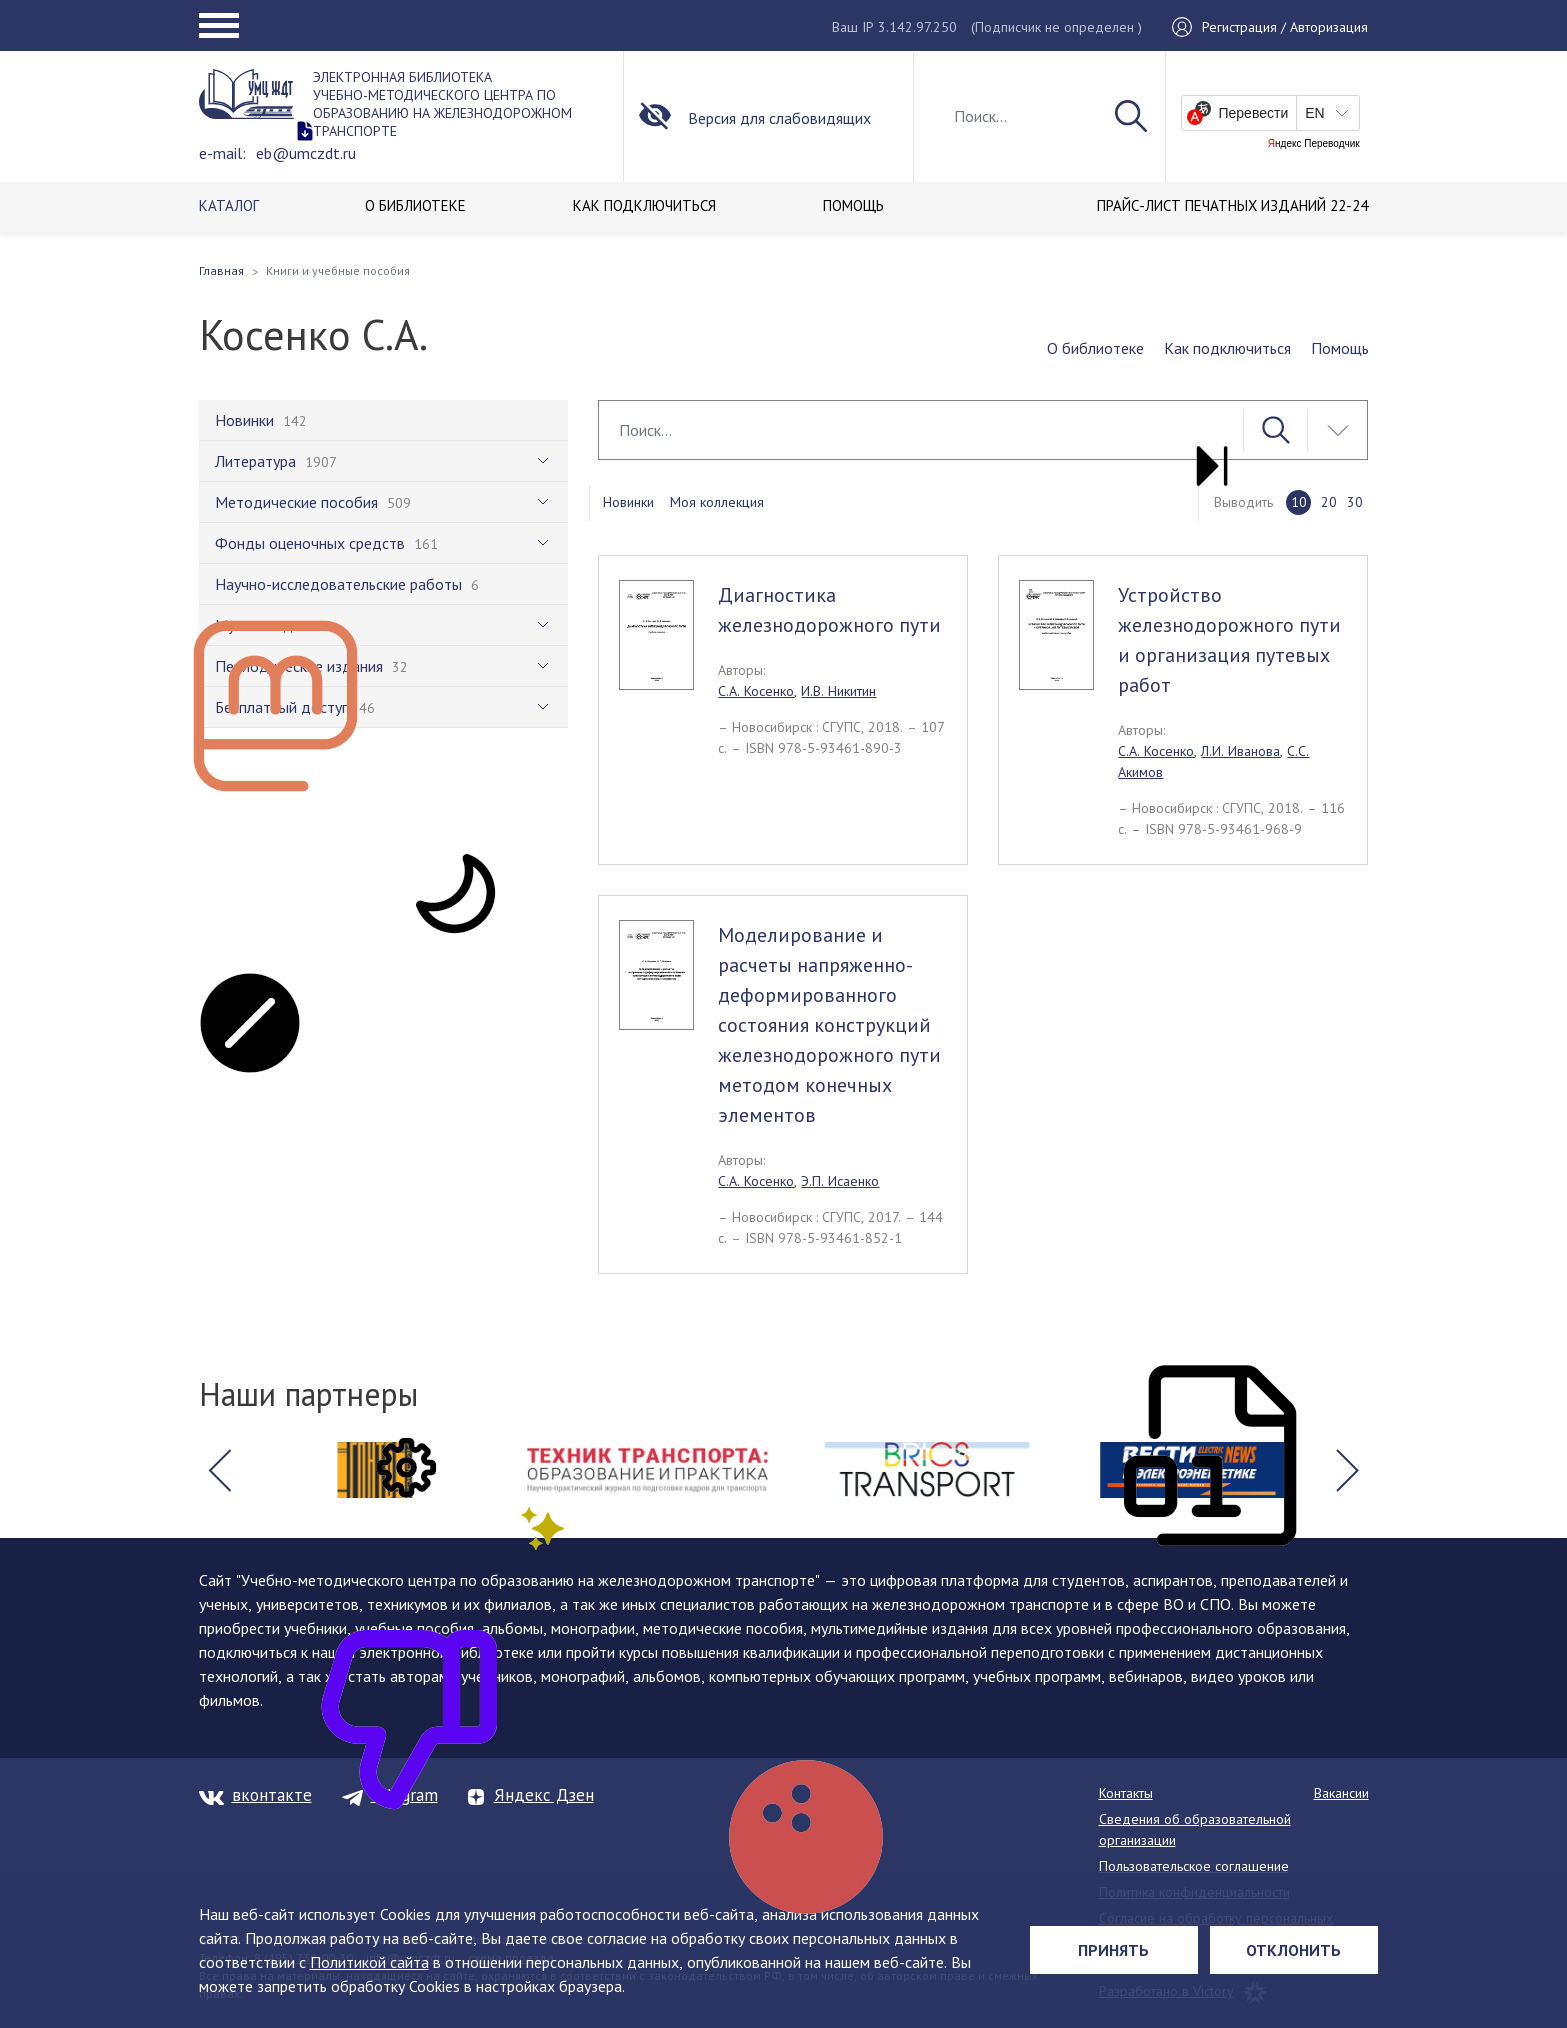 The image size is (1567, 2028). Describe the element at coordinates (1213, 466) in the screenshot. I see `skip to next track or item` at that location.